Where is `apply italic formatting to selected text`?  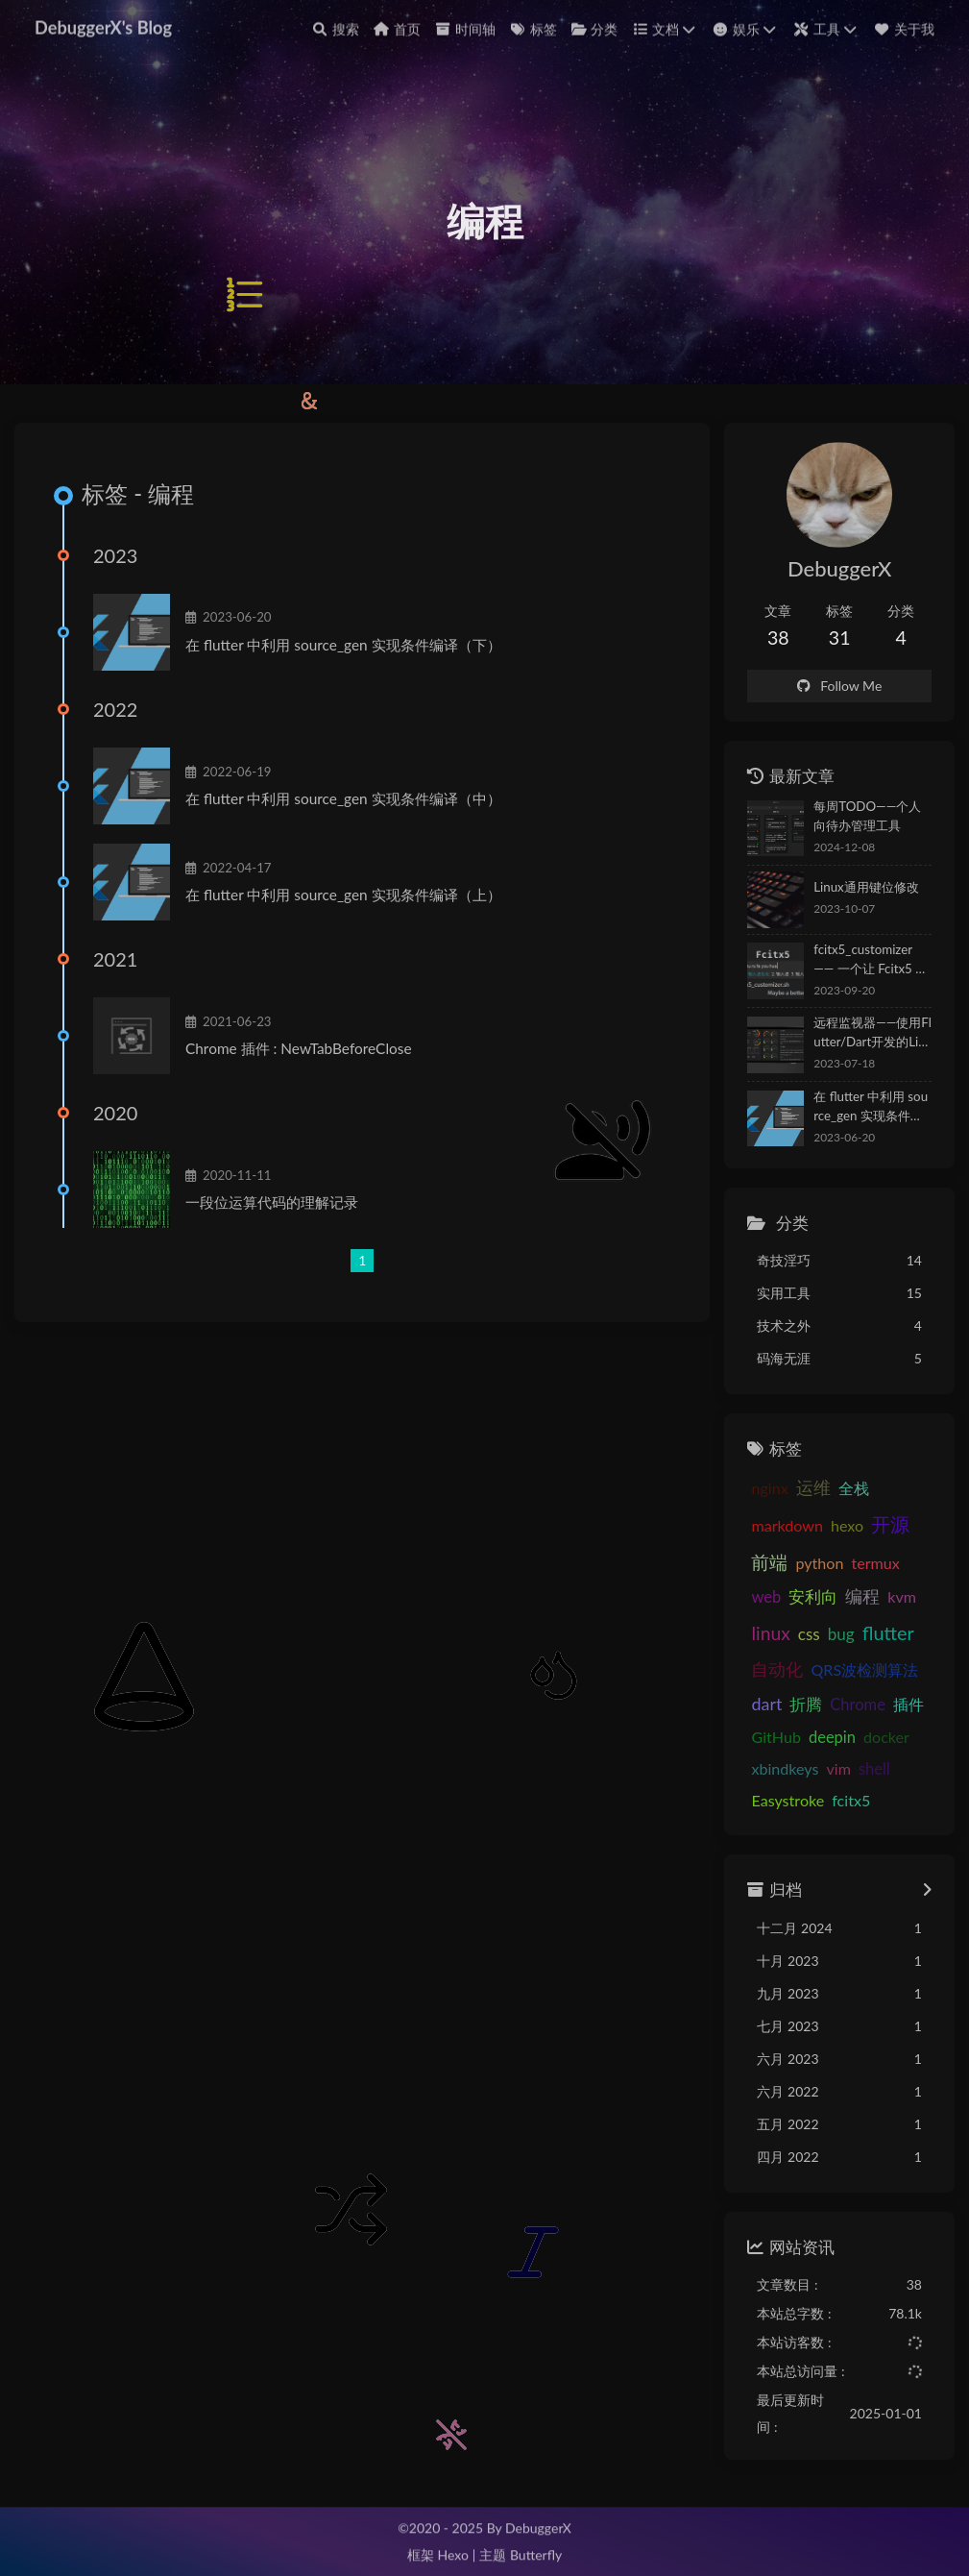 apply italic formatting to selected text is located at coordinates (533, 2252).